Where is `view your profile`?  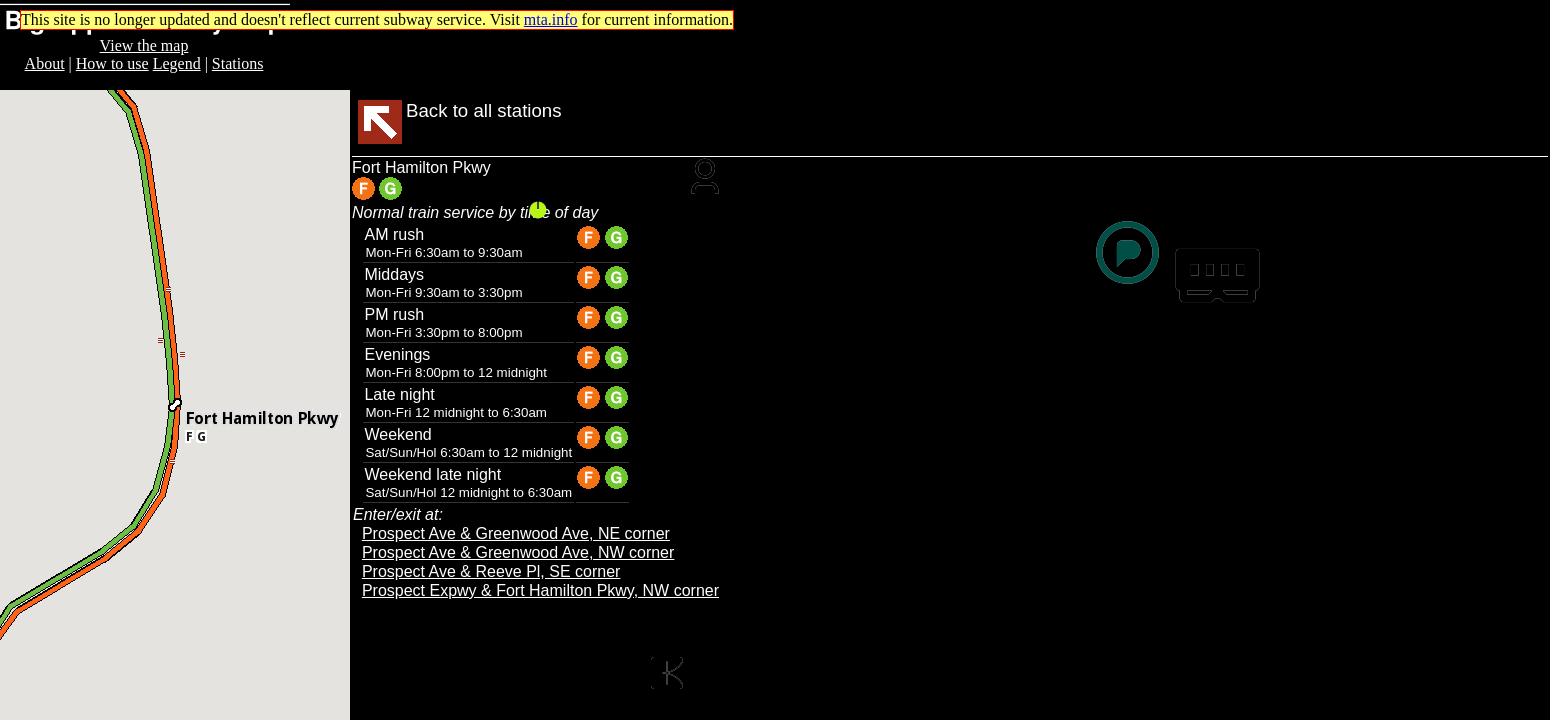
view your profile is located at coordinates (705, 177).